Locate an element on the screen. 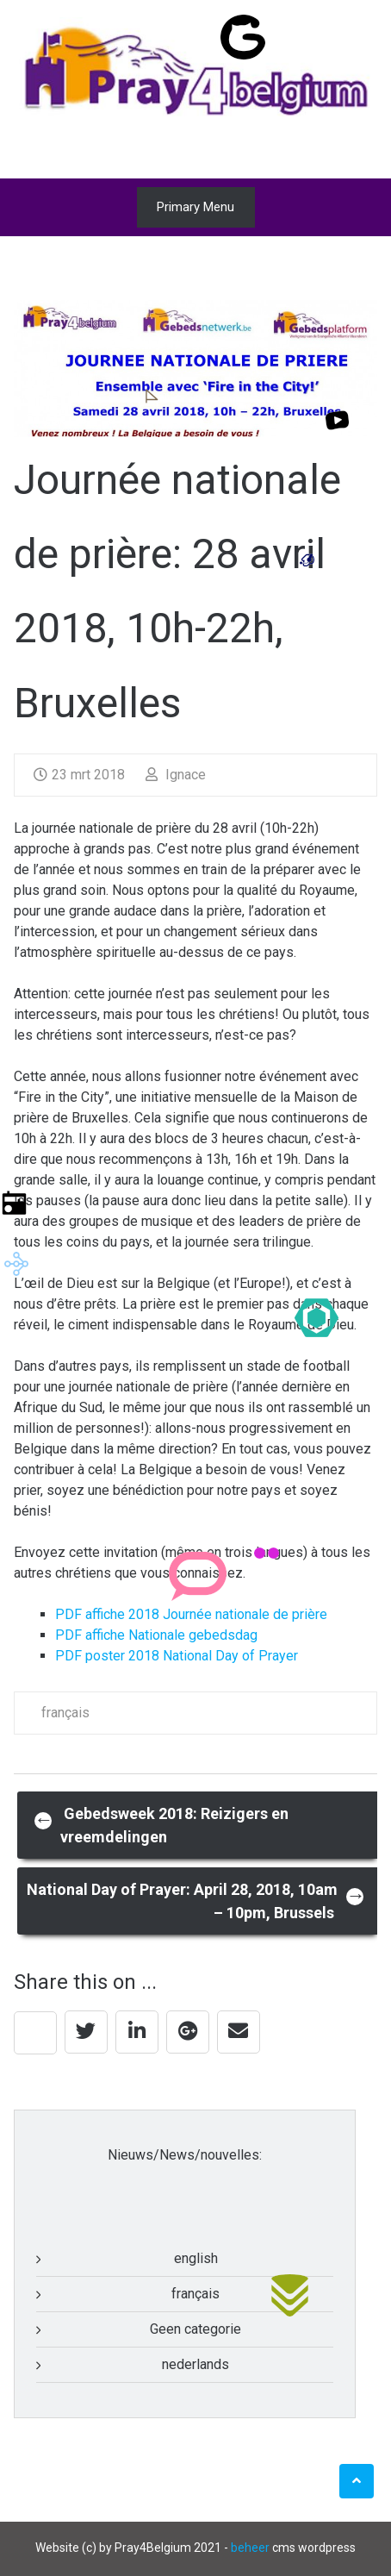 This screenshot has width=391, height=2576. open YouTube Kids app is located at coordinates (337, 420).